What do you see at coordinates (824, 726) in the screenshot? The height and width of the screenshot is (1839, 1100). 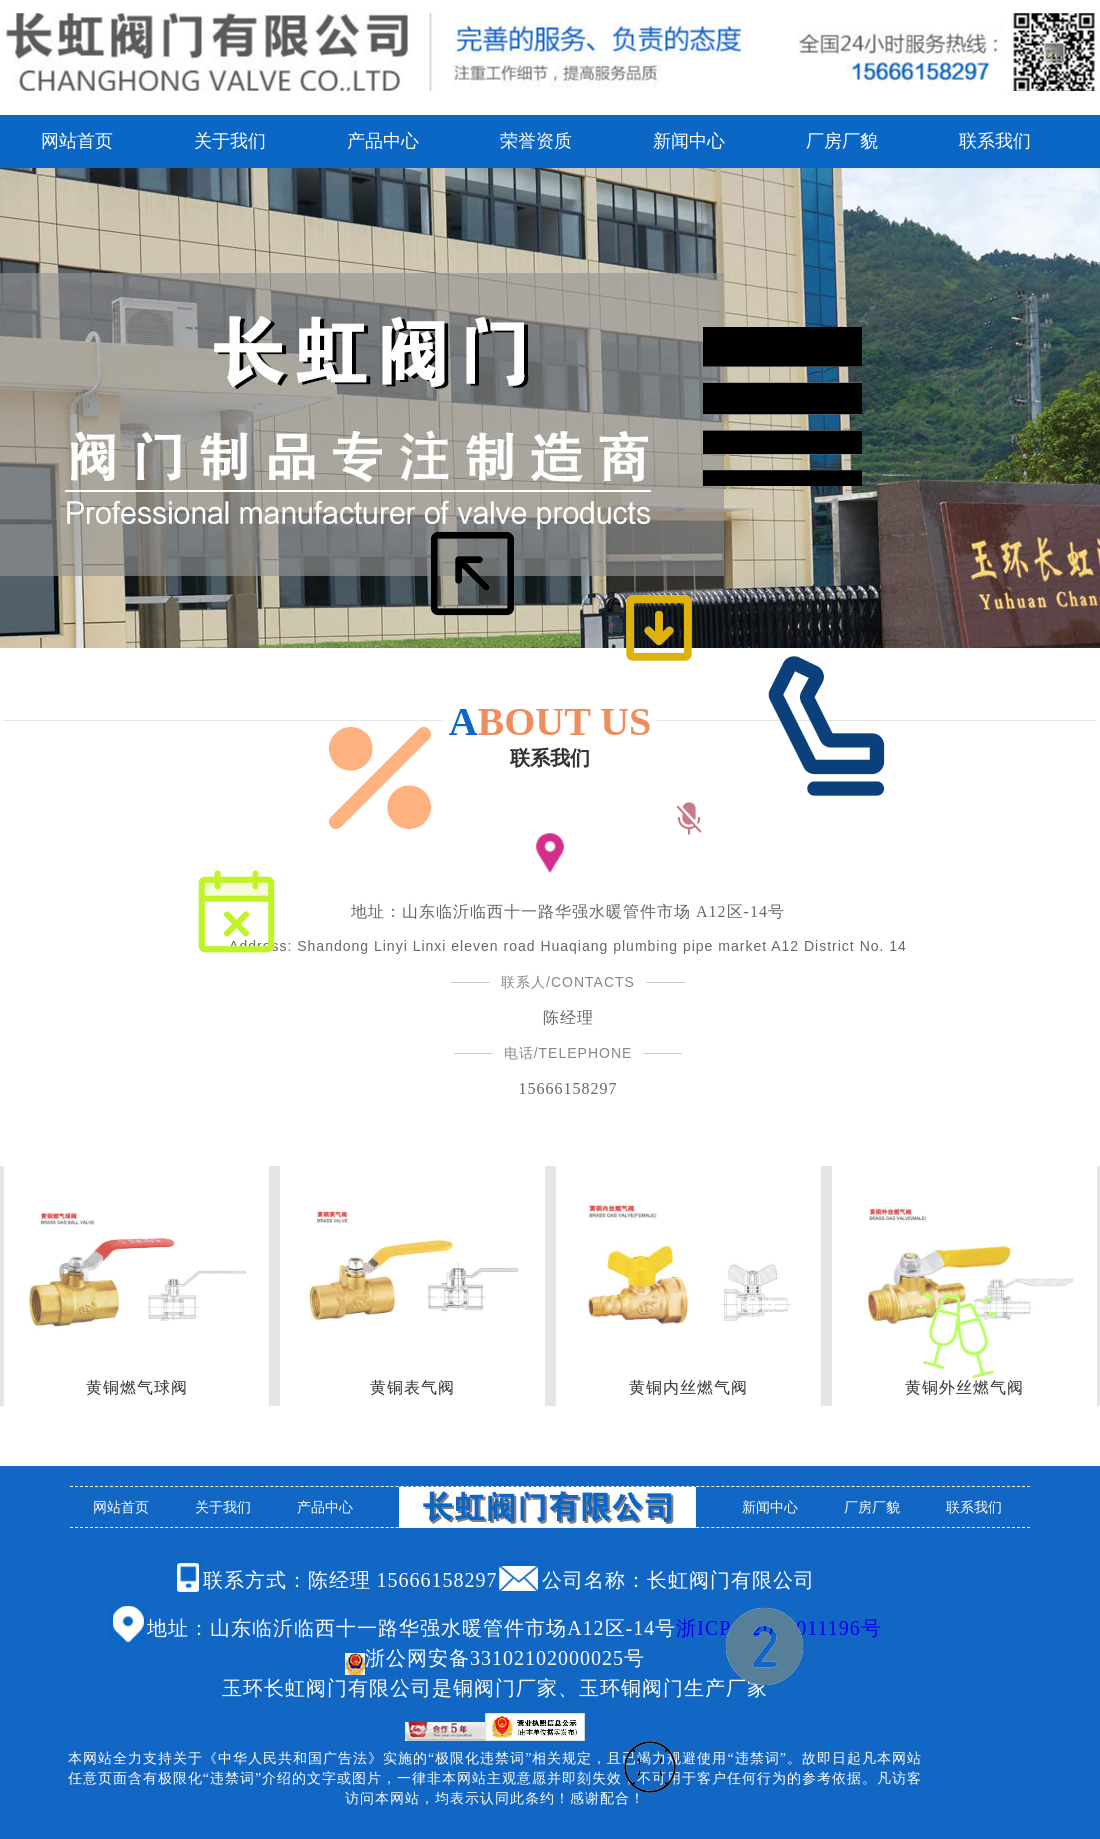 I see `select or reserve a seat` at bounding box center [824, 726].